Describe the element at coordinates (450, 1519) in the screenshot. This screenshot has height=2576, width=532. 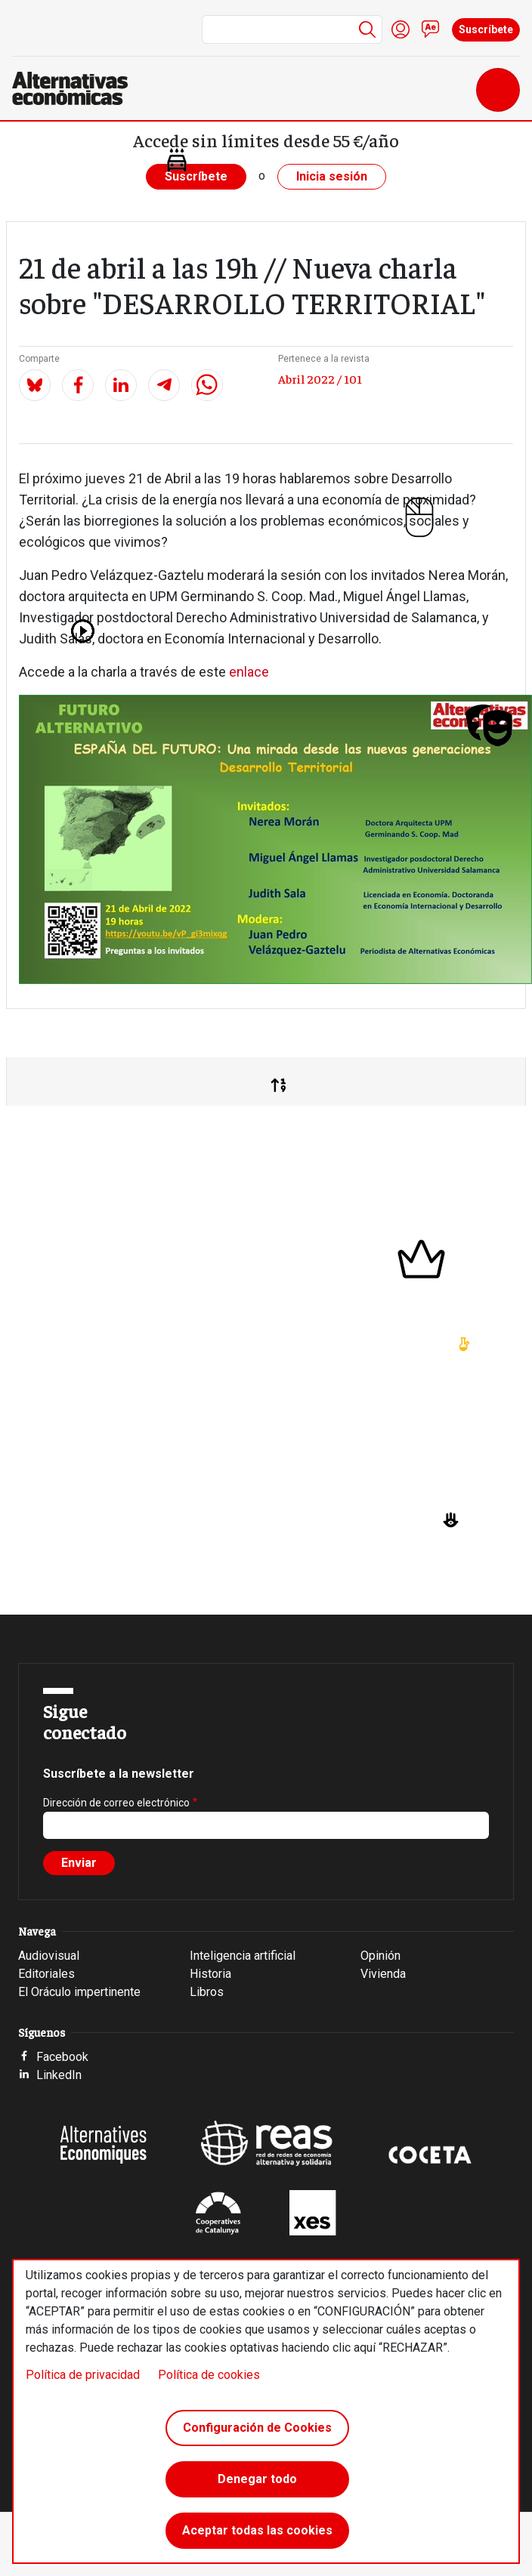
I see `hamsa hand symbol for protection or spirituality` at that location.